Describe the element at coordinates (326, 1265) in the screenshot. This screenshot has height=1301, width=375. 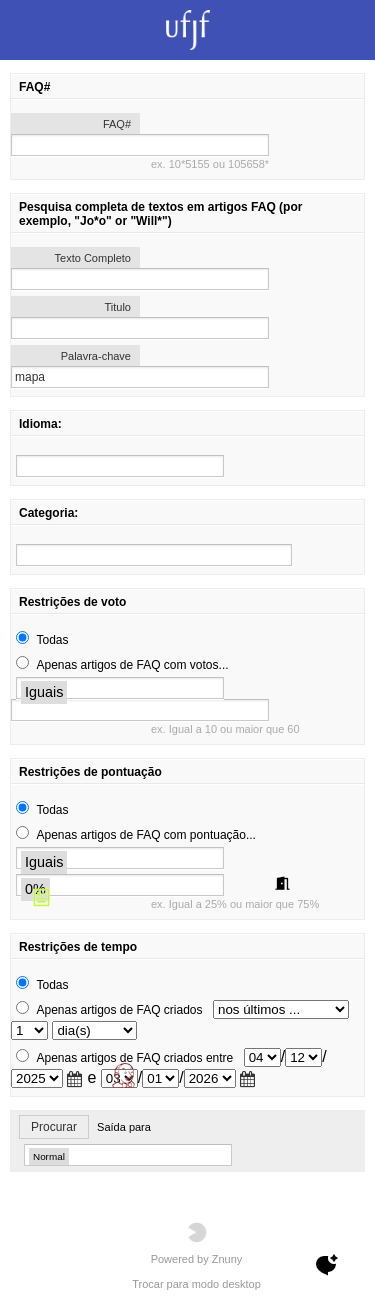
I see `start a conversation with AI assistant` at that location.